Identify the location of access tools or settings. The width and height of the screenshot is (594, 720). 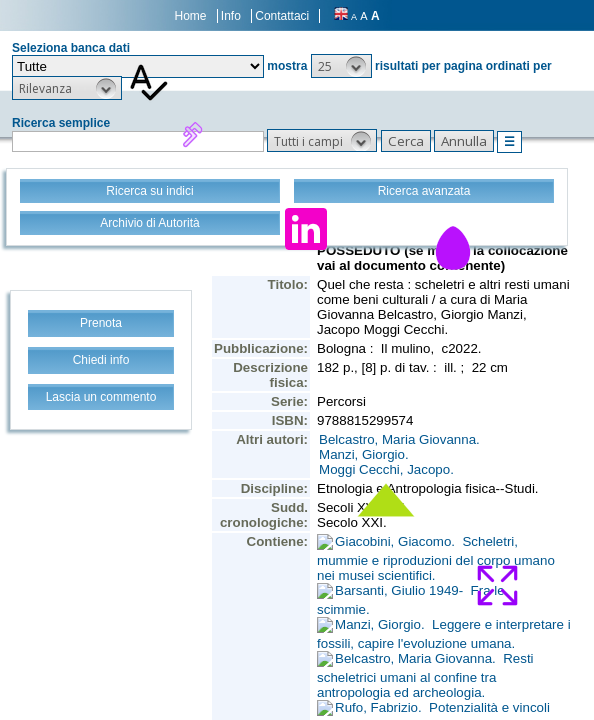
(191, 134).